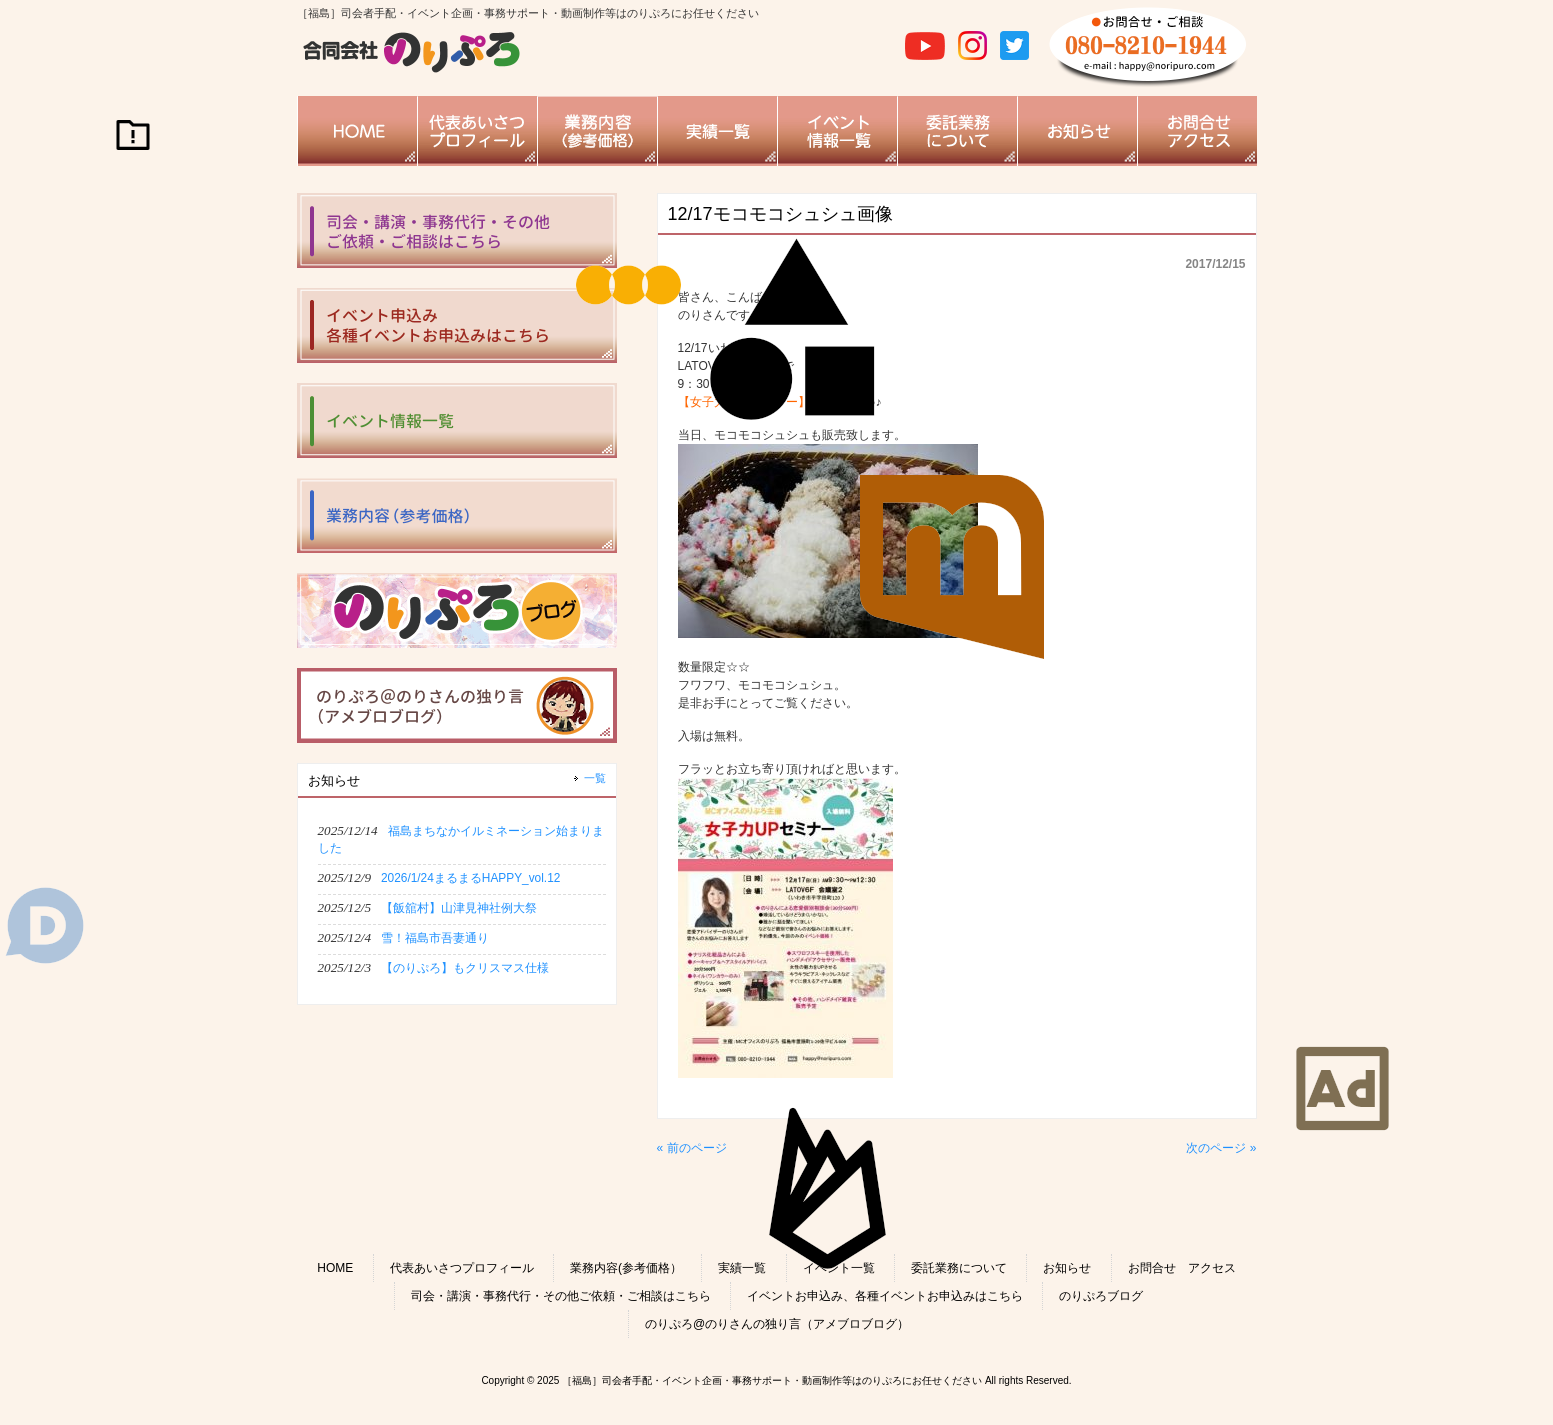  What do you see at coordinates (827, 1187) in the screenshot?
I see `Firebase platform logo` at bounding box center [827, 1187].